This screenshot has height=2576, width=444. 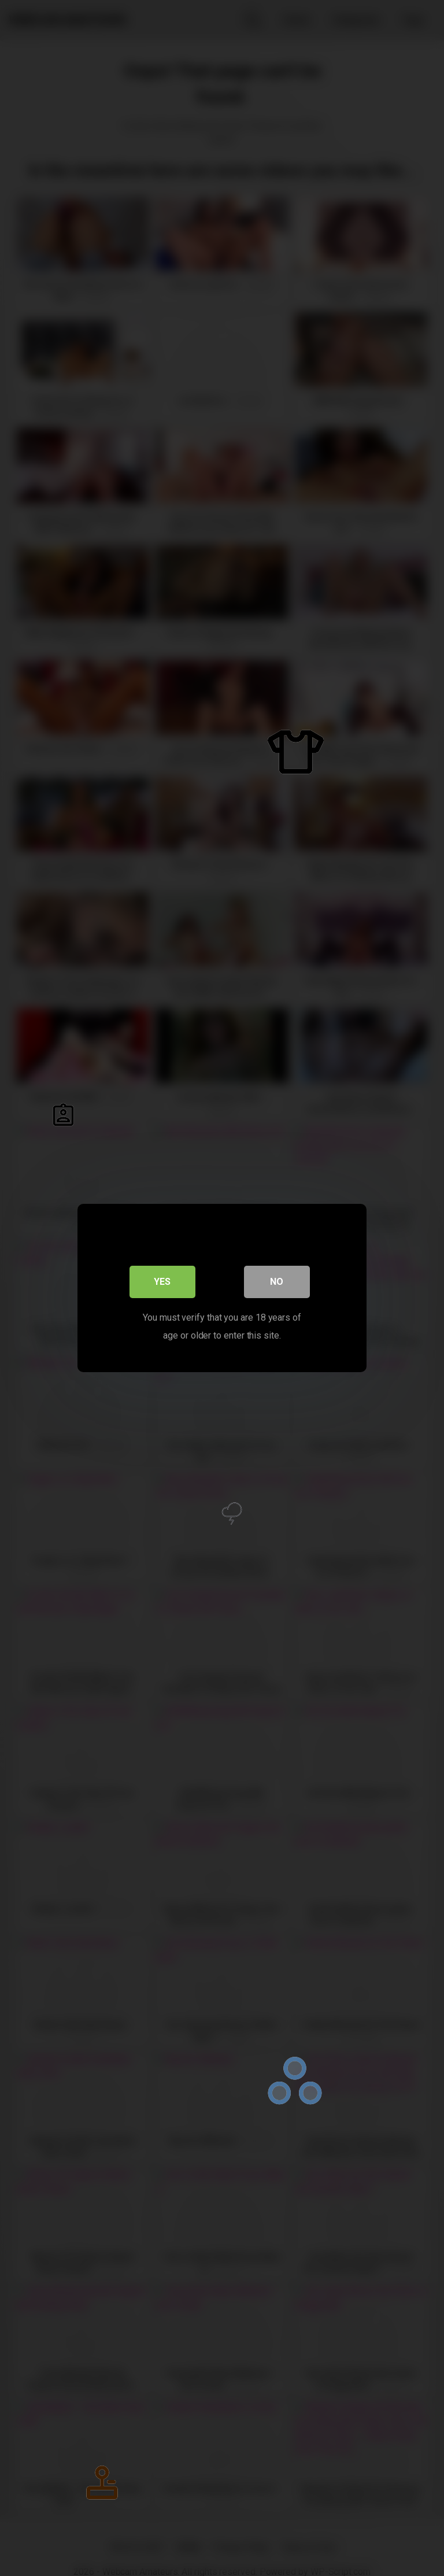 What do you see at coordinates (295, 752) in the screenshot?
I see `browse clothing or apparel items` at bounding box center [295, 752].